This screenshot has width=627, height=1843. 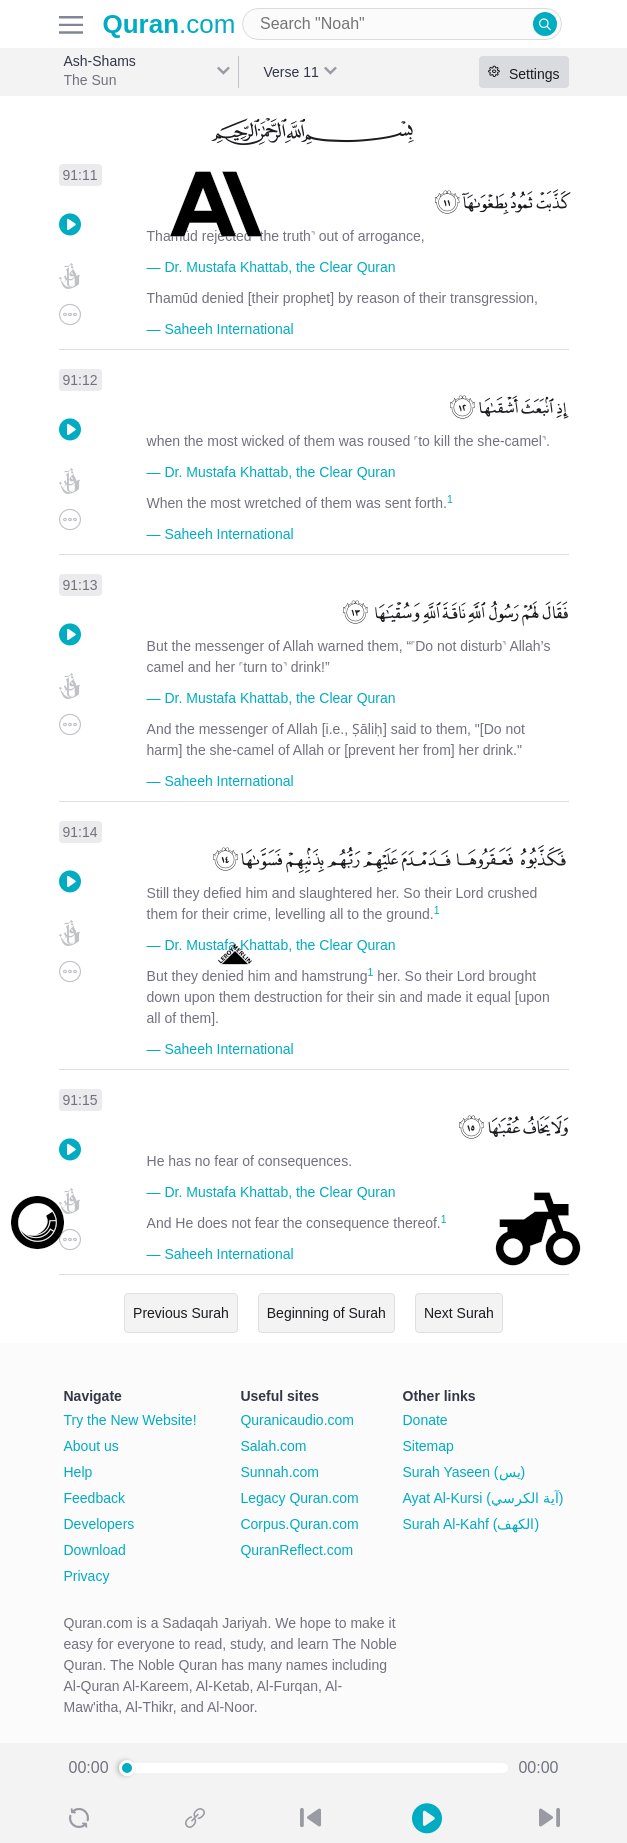 What do you see at coordinates (538, 1227) in the screenshot?
I see `select motorcycle as transportation mode` at bounding box center [538, 1227].